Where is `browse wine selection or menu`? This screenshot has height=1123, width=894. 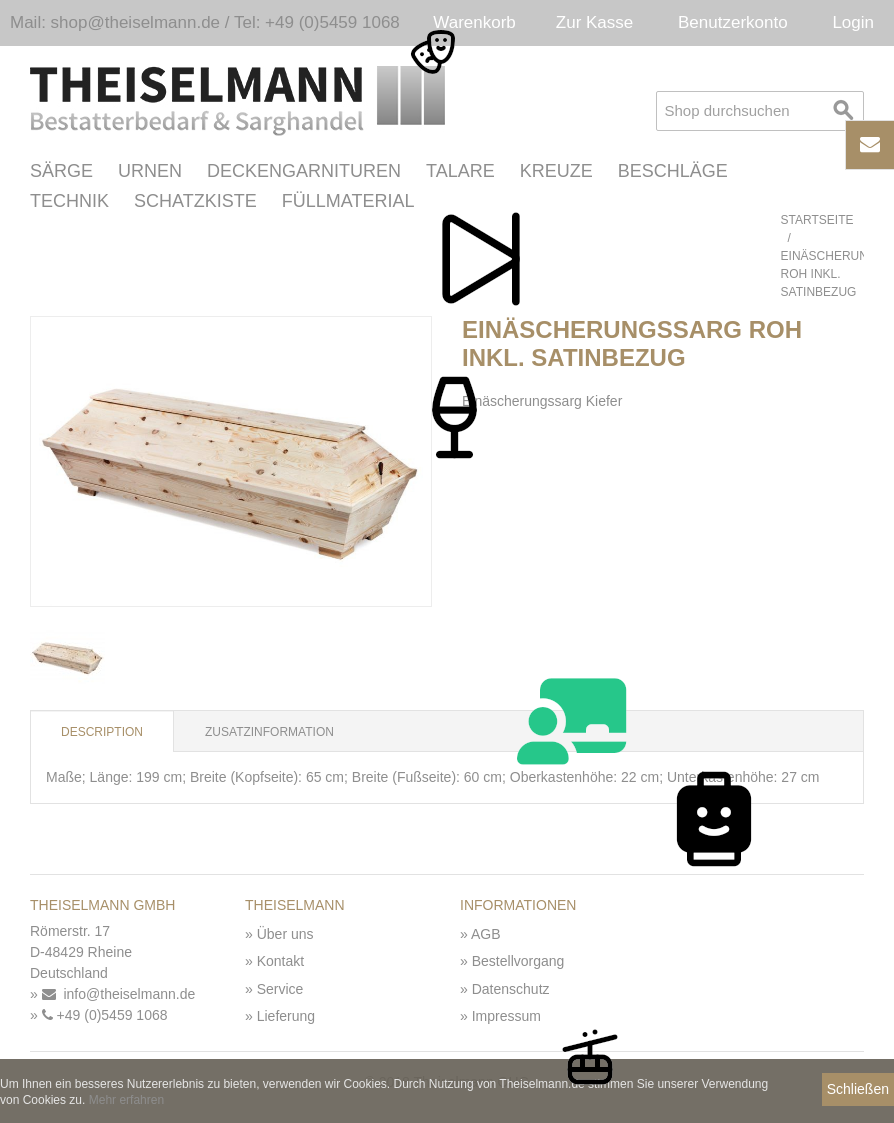 browse wine selection or menu is located at coordinates (454, 417).